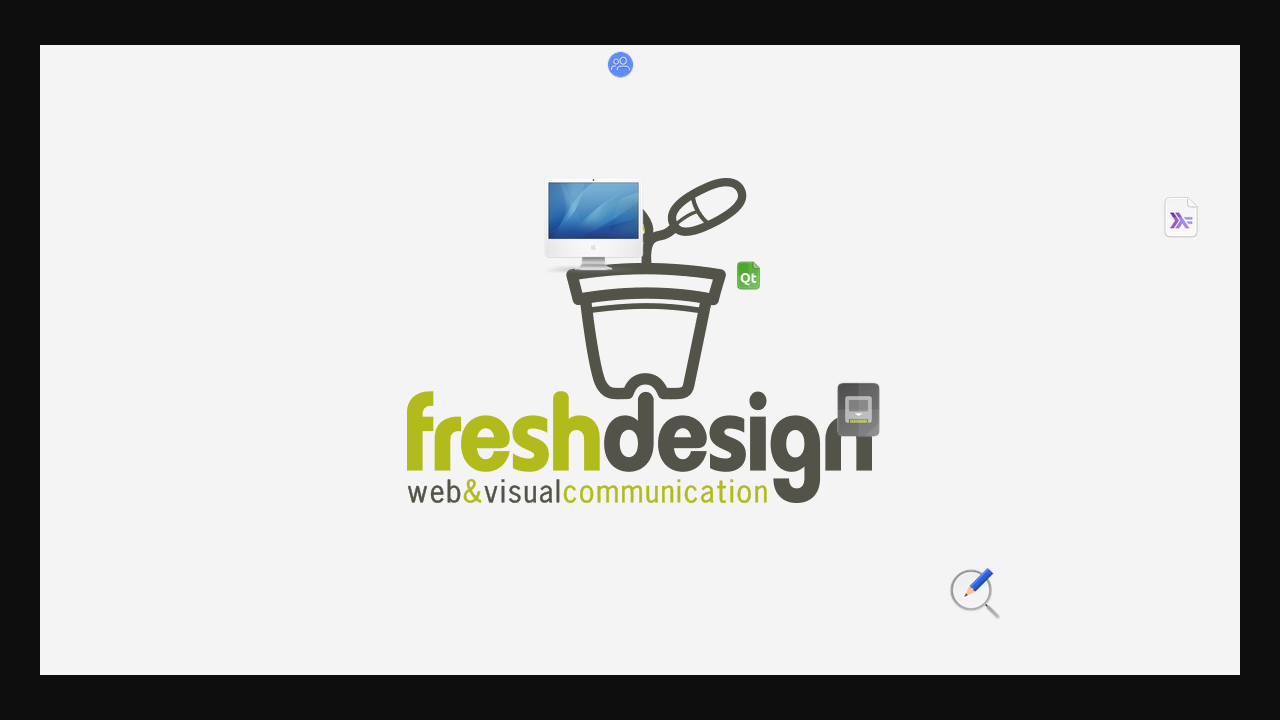 Image resolution: width=1280 pixels, height=720 pixels. I want to click on switch between user accounts, so click(620, 64).